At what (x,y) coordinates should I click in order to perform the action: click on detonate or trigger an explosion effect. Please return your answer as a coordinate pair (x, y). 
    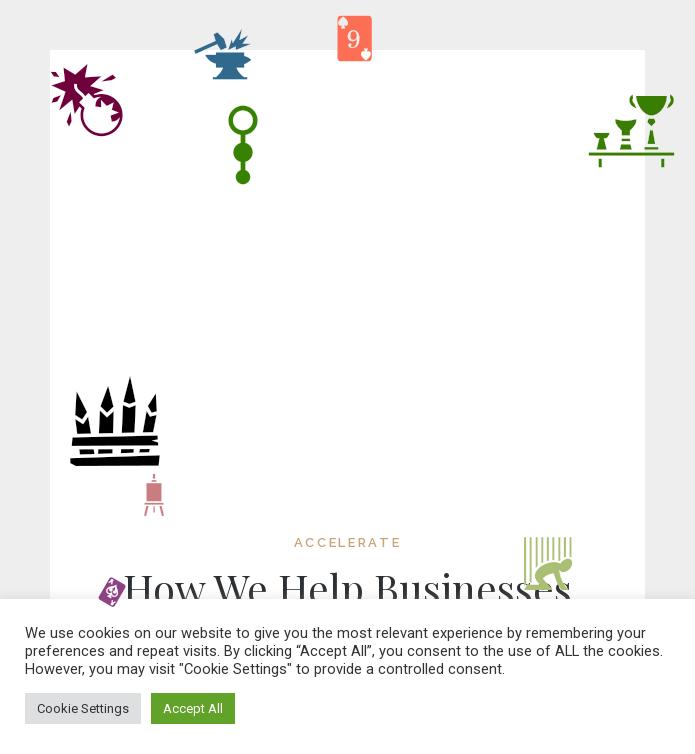
    Looking at the image, I should click on (87, 100).